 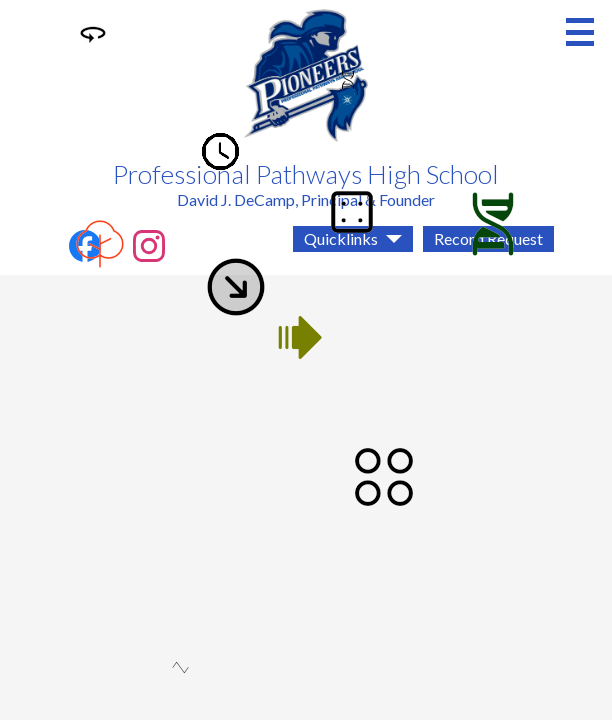 What do you see at coordinates (236, 287) in the screenshot?
I see `navigate to the next item or section` at bounding box center [236, 287].